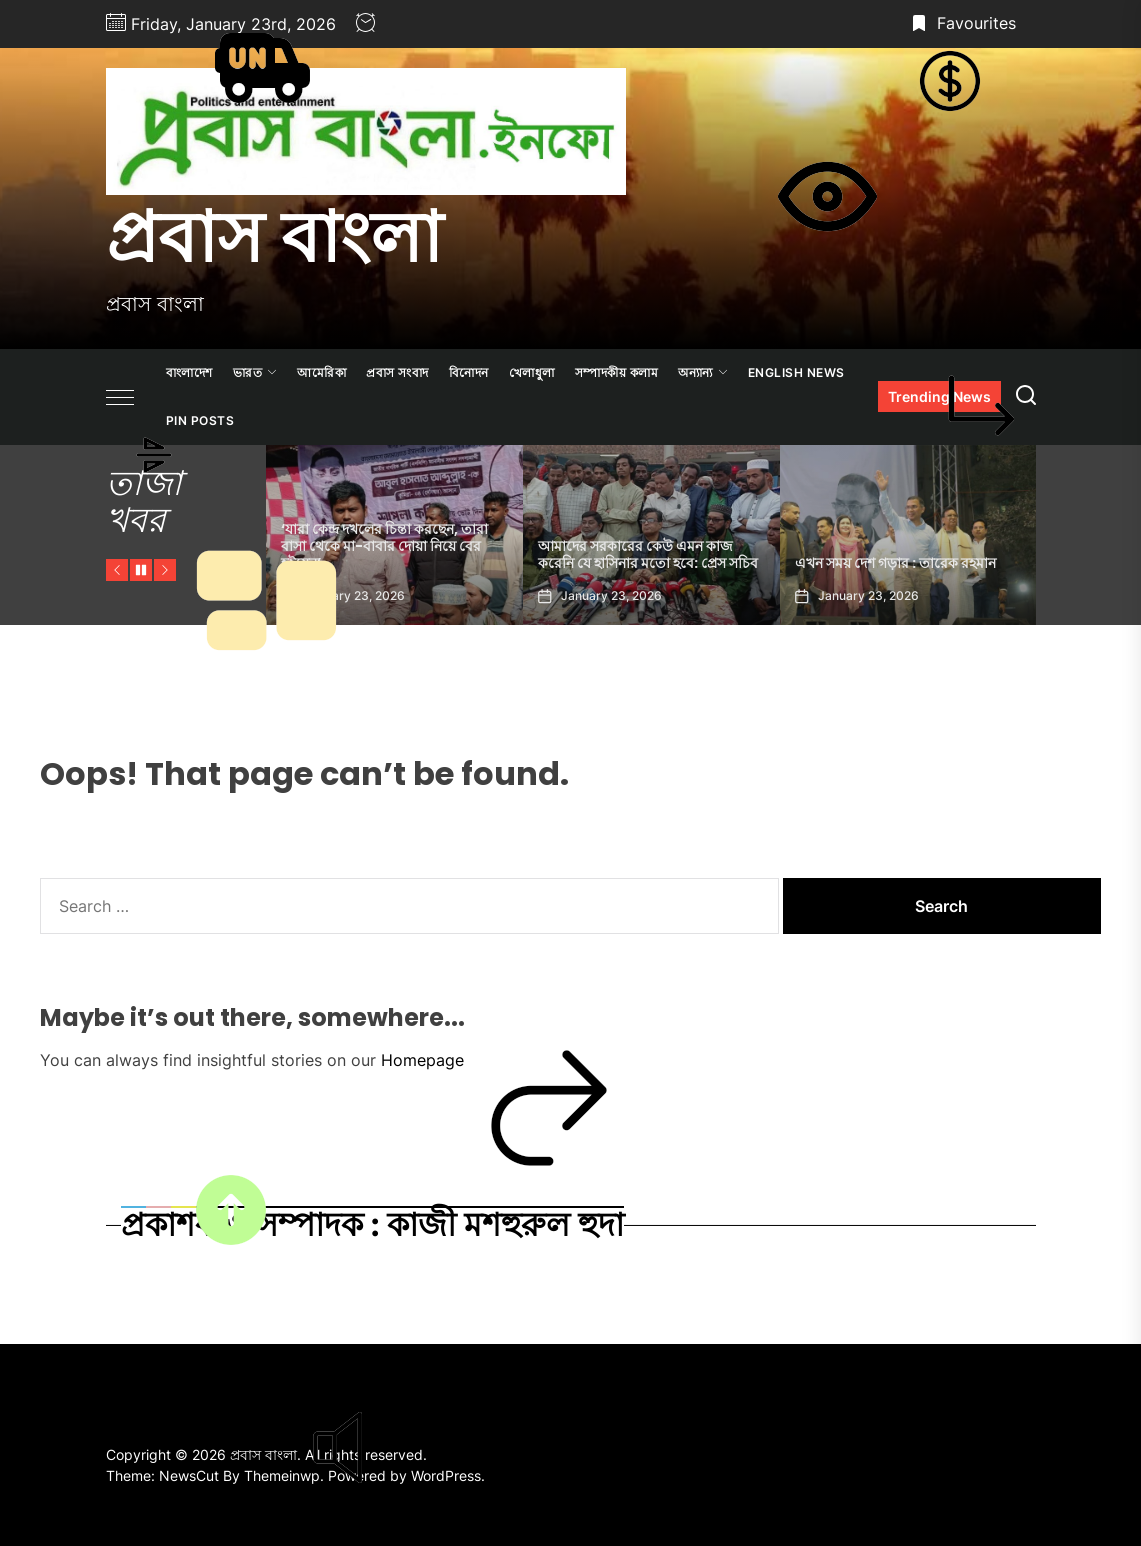 Image resolution: width=1141 pixels, height=1546 pixels. I want to click on view grouped elements or components, so click(266, 595).